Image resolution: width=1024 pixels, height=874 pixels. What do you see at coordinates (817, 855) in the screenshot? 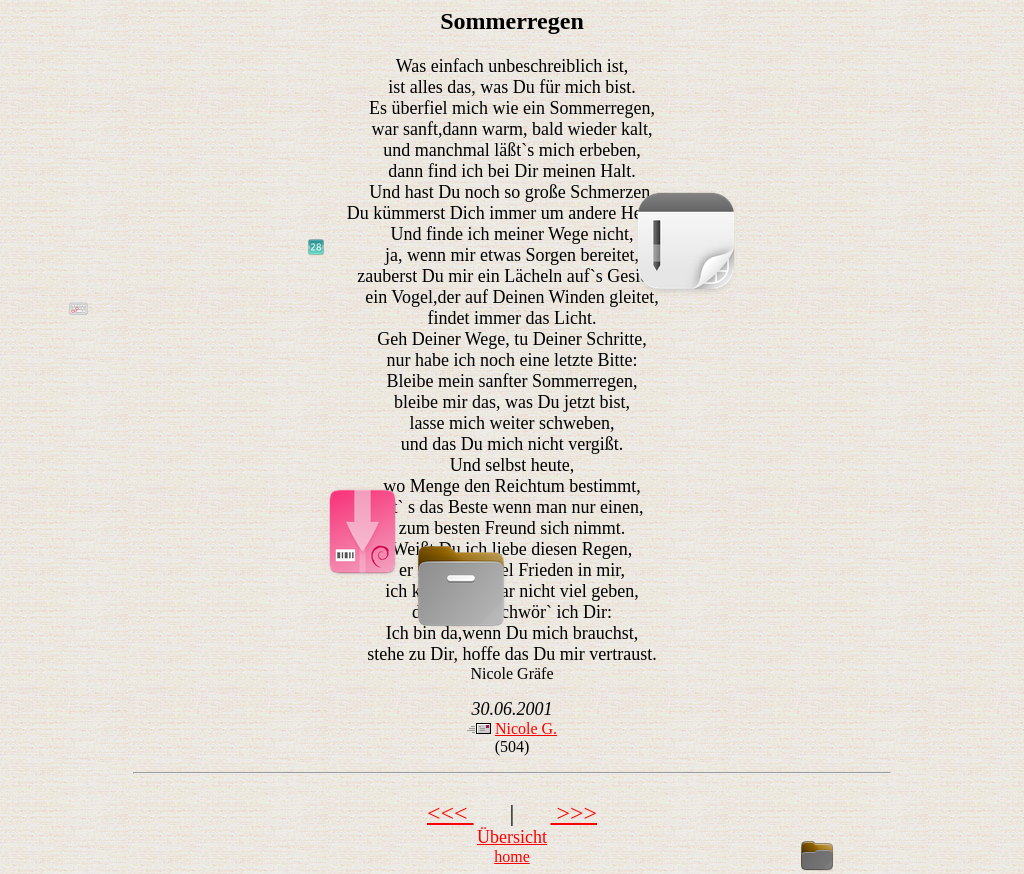
I see `drop files here to move them into this folder` at bounding box center [817, 855].